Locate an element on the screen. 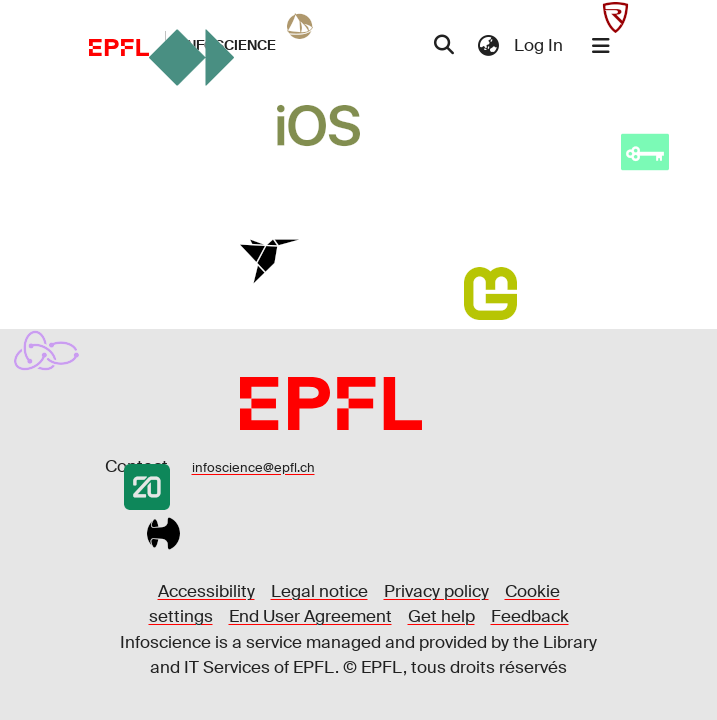 This screenshot has width=717, height=720. visit freelancer.com website is located at coordinates (269, 261).